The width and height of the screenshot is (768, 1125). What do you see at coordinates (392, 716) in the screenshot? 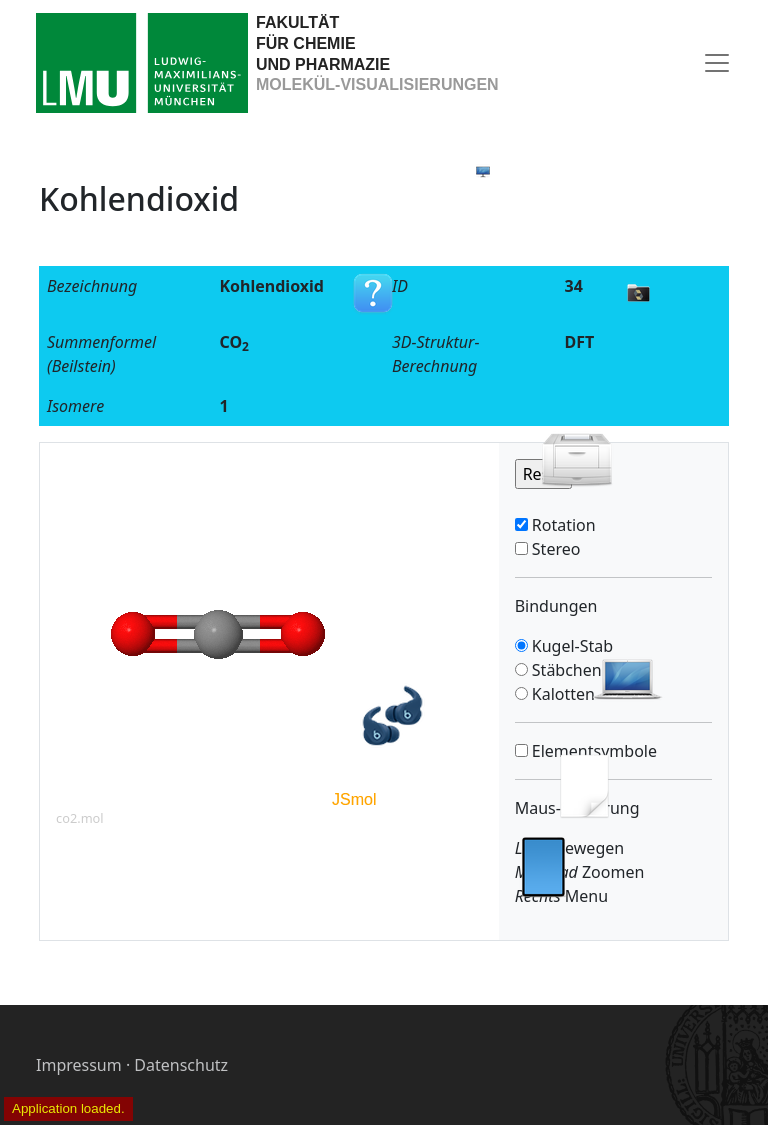
I see `beats fit pro wireless earbuds in tidal blue` at bounding box center [392, 716].